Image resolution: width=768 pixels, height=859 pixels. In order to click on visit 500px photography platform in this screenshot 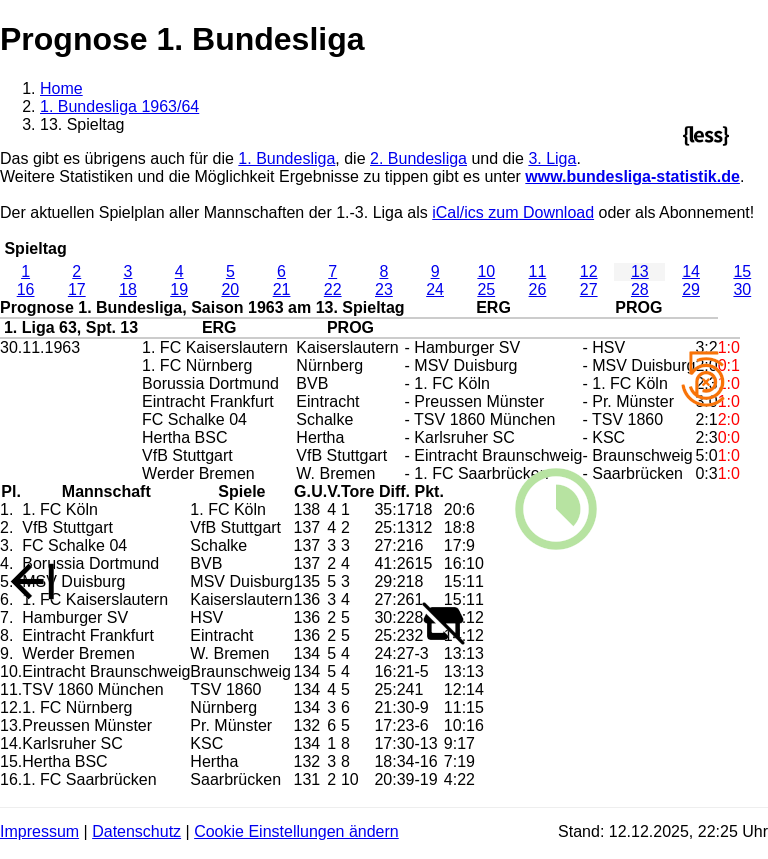, I will do `click(703, 379)`.